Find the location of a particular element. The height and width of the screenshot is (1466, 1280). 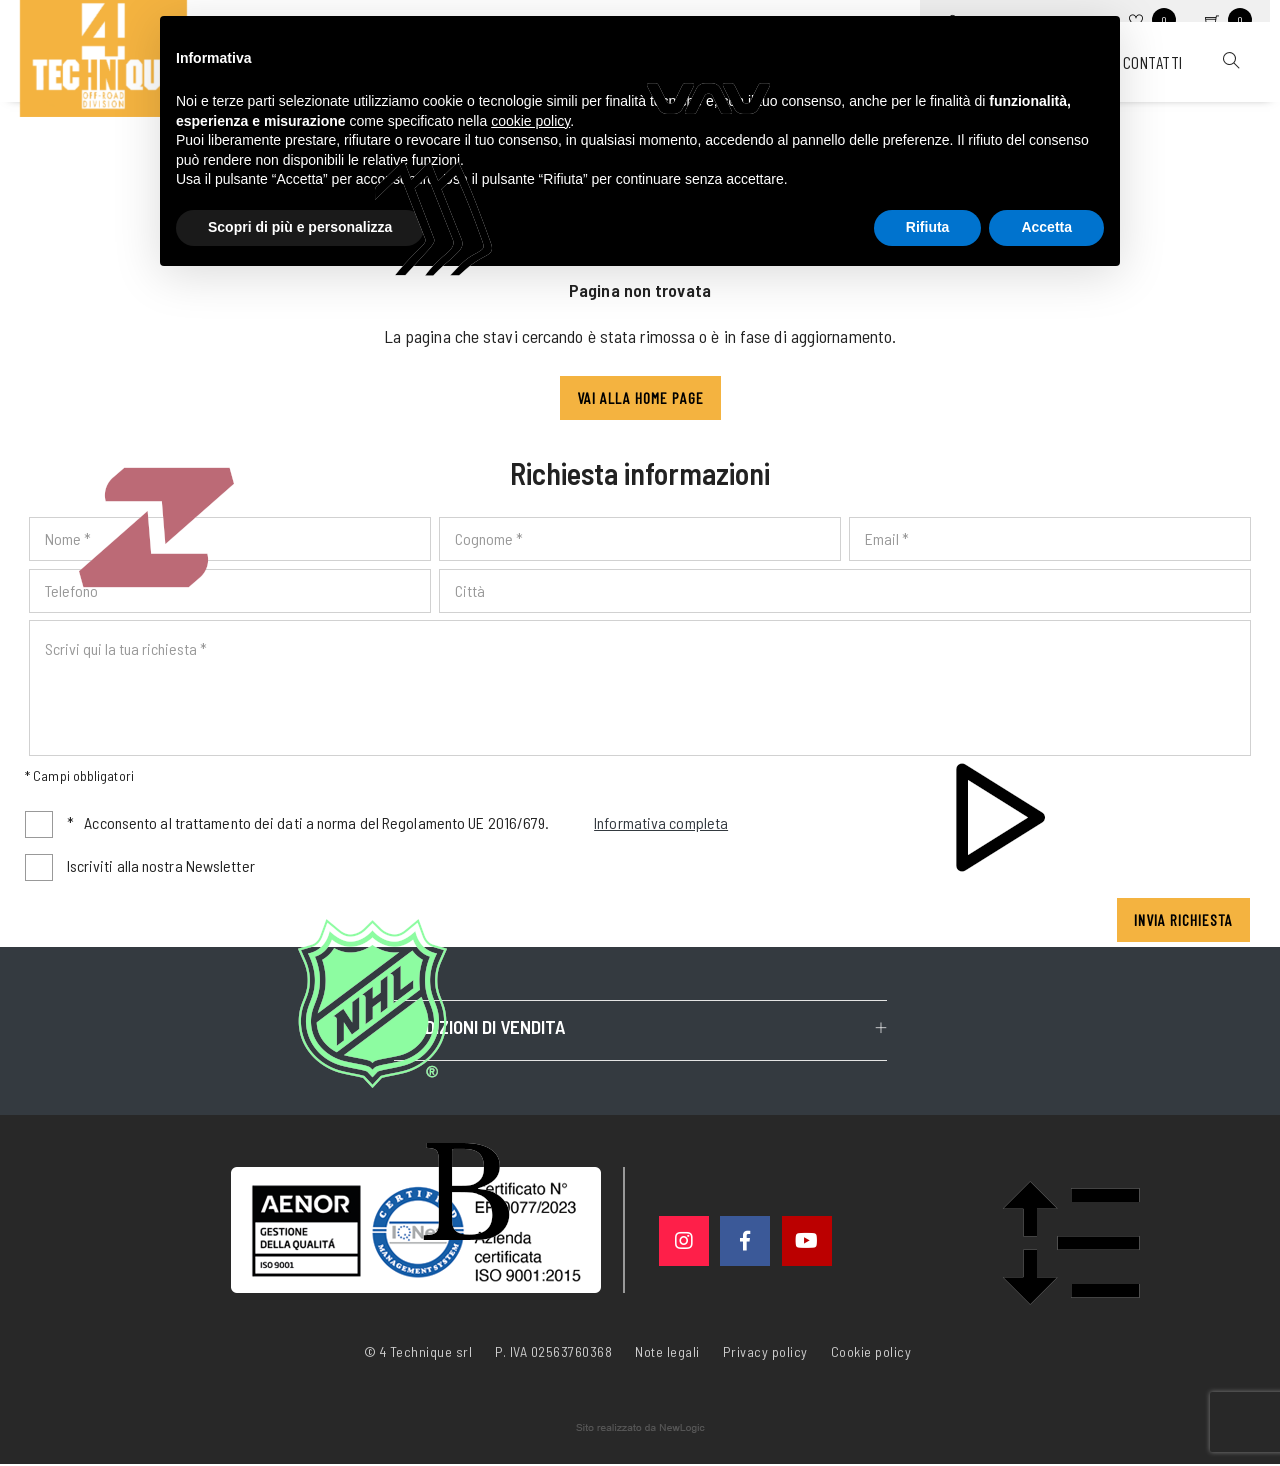

open wikibooks website or app is located at coordinates (433, 218).